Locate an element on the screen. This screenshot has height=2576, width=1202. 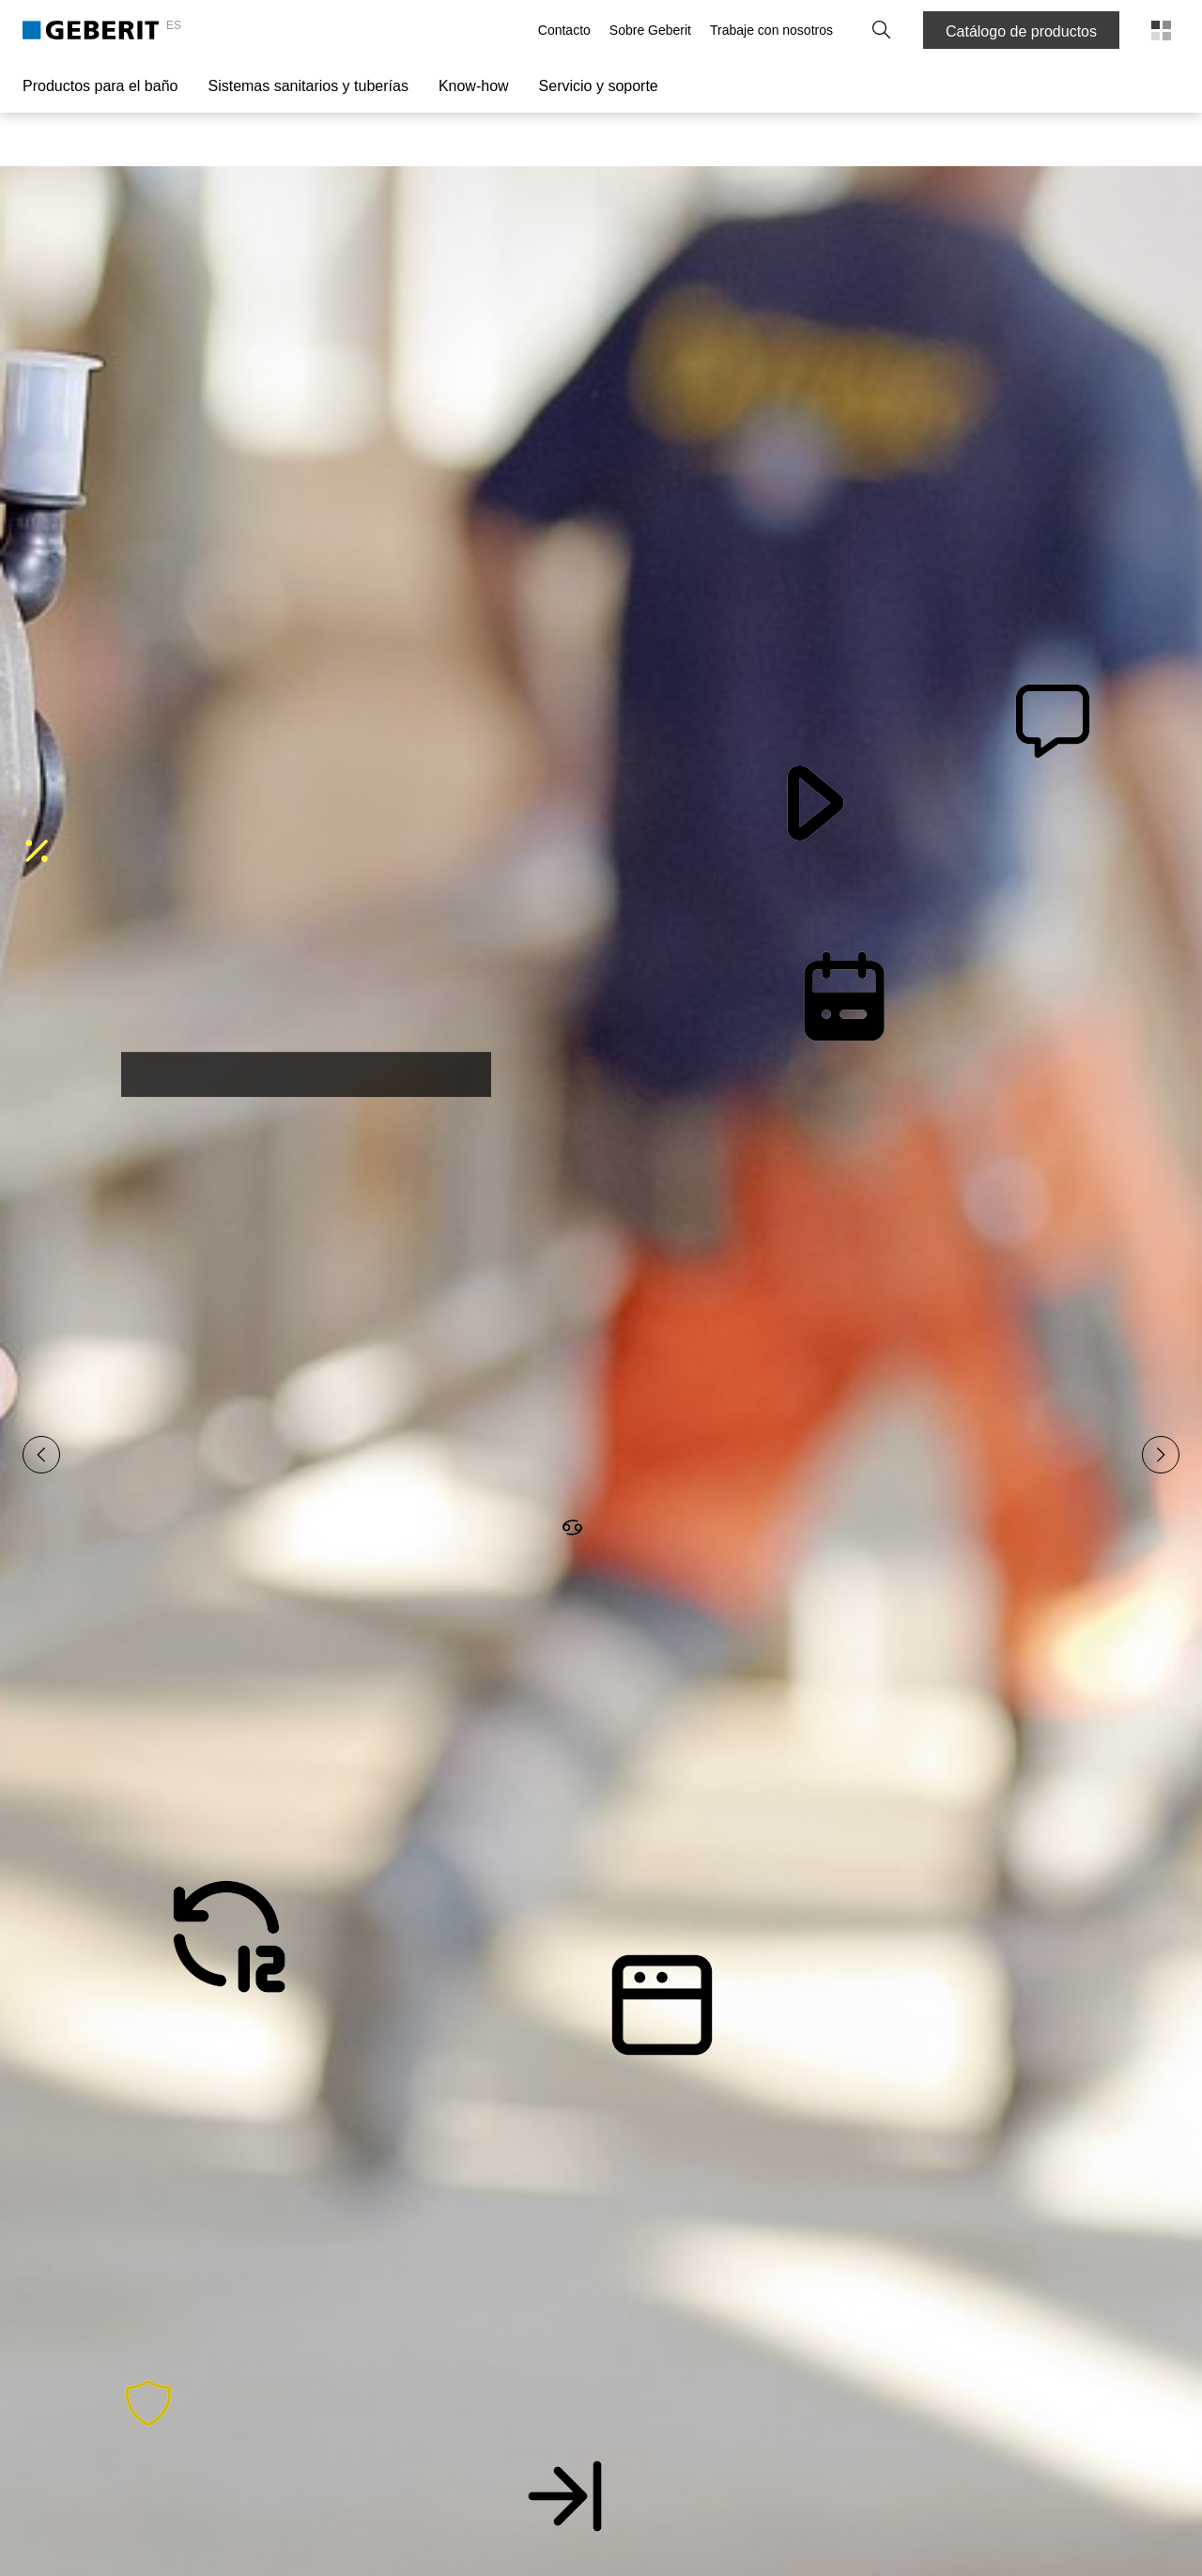
navigate to the next item or page is located at coordinates (566, 2496).